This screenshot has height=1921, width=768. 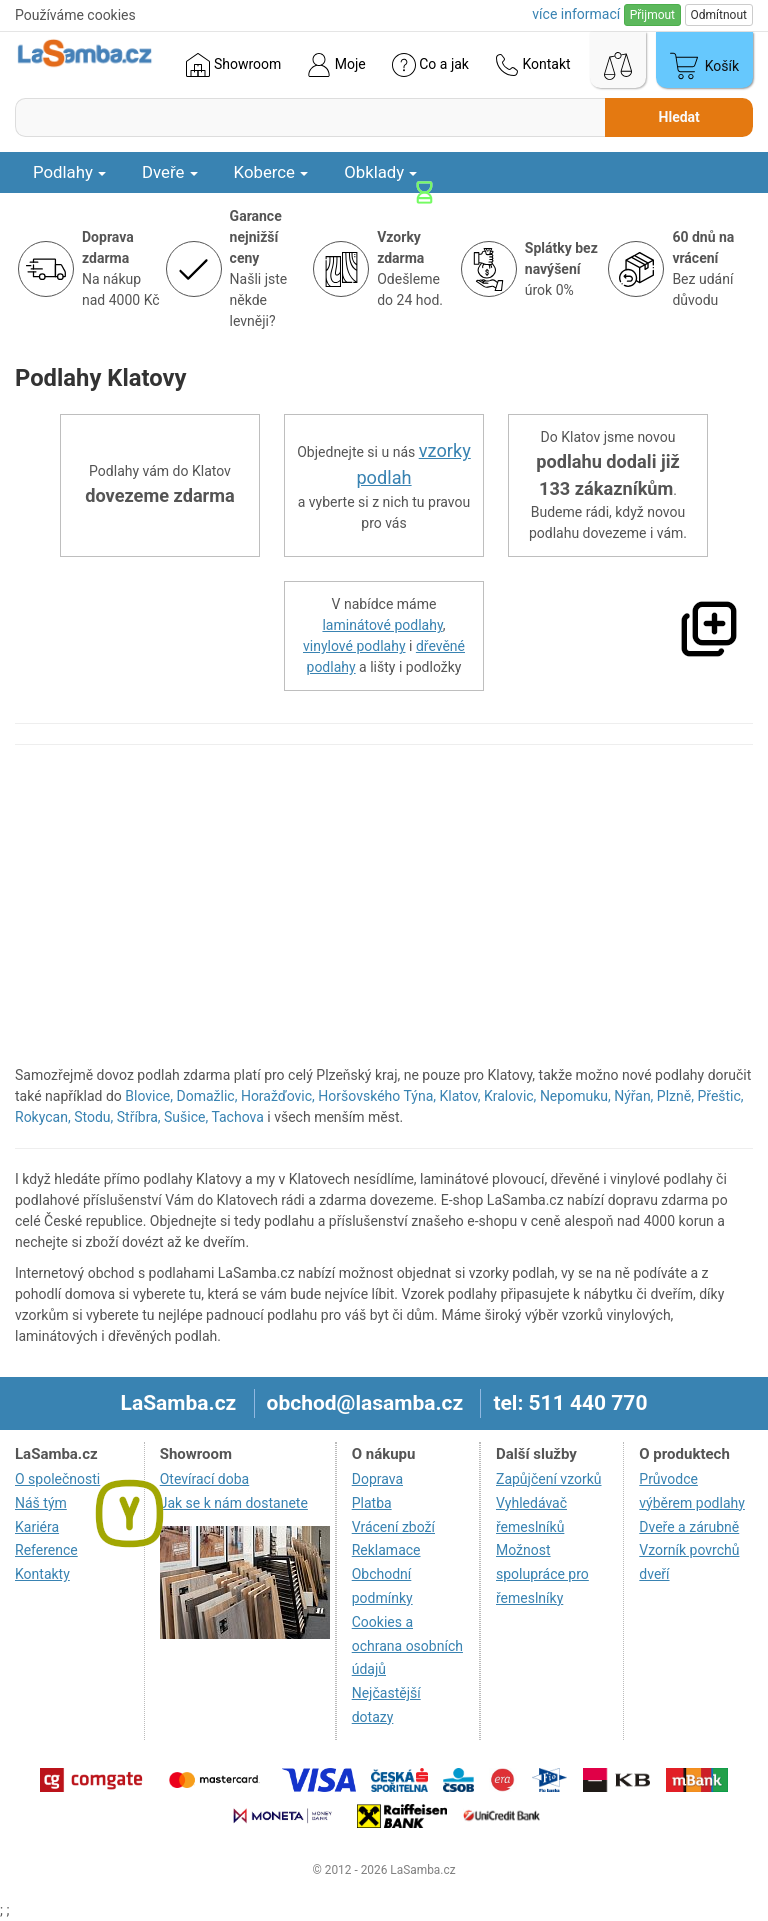 I want to click on add a new item to your library, so click(x=709, y=629).